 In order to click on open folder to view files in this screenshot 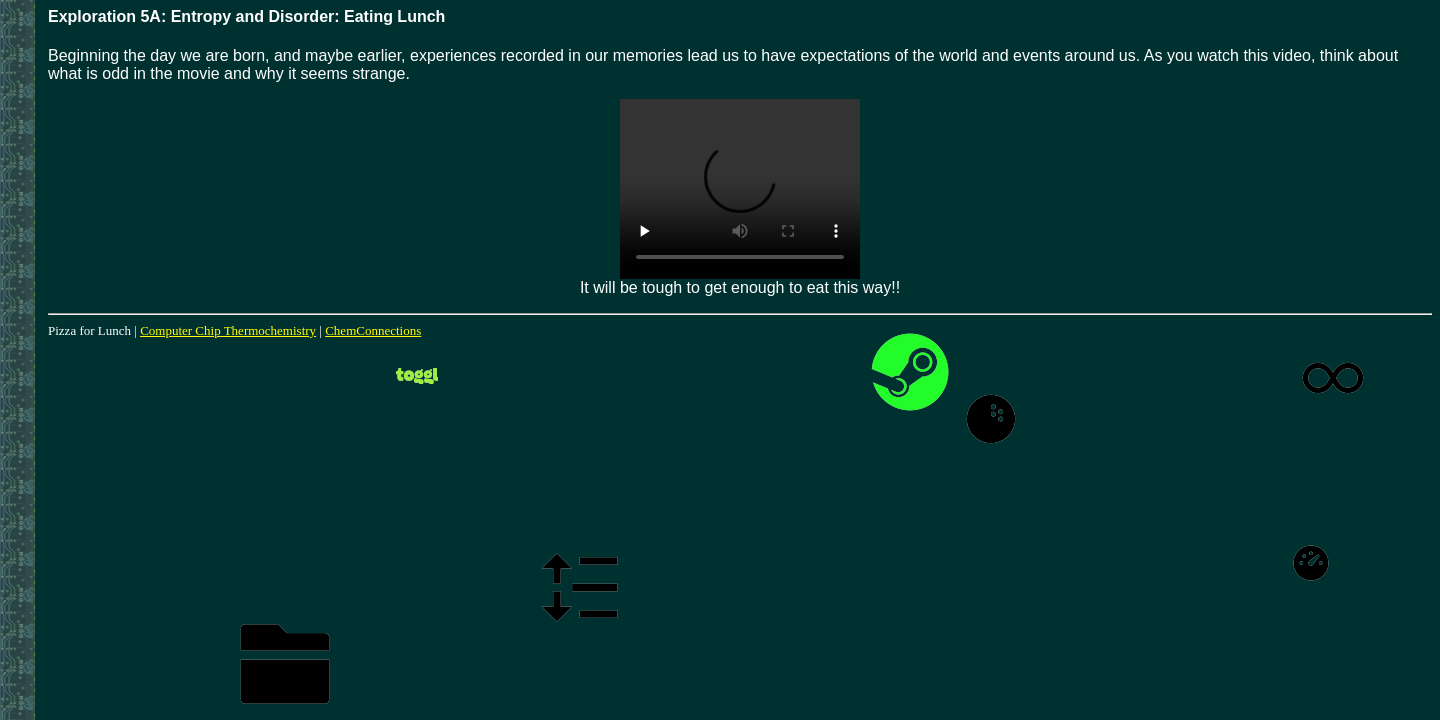, I will do `click(285, 664)`.